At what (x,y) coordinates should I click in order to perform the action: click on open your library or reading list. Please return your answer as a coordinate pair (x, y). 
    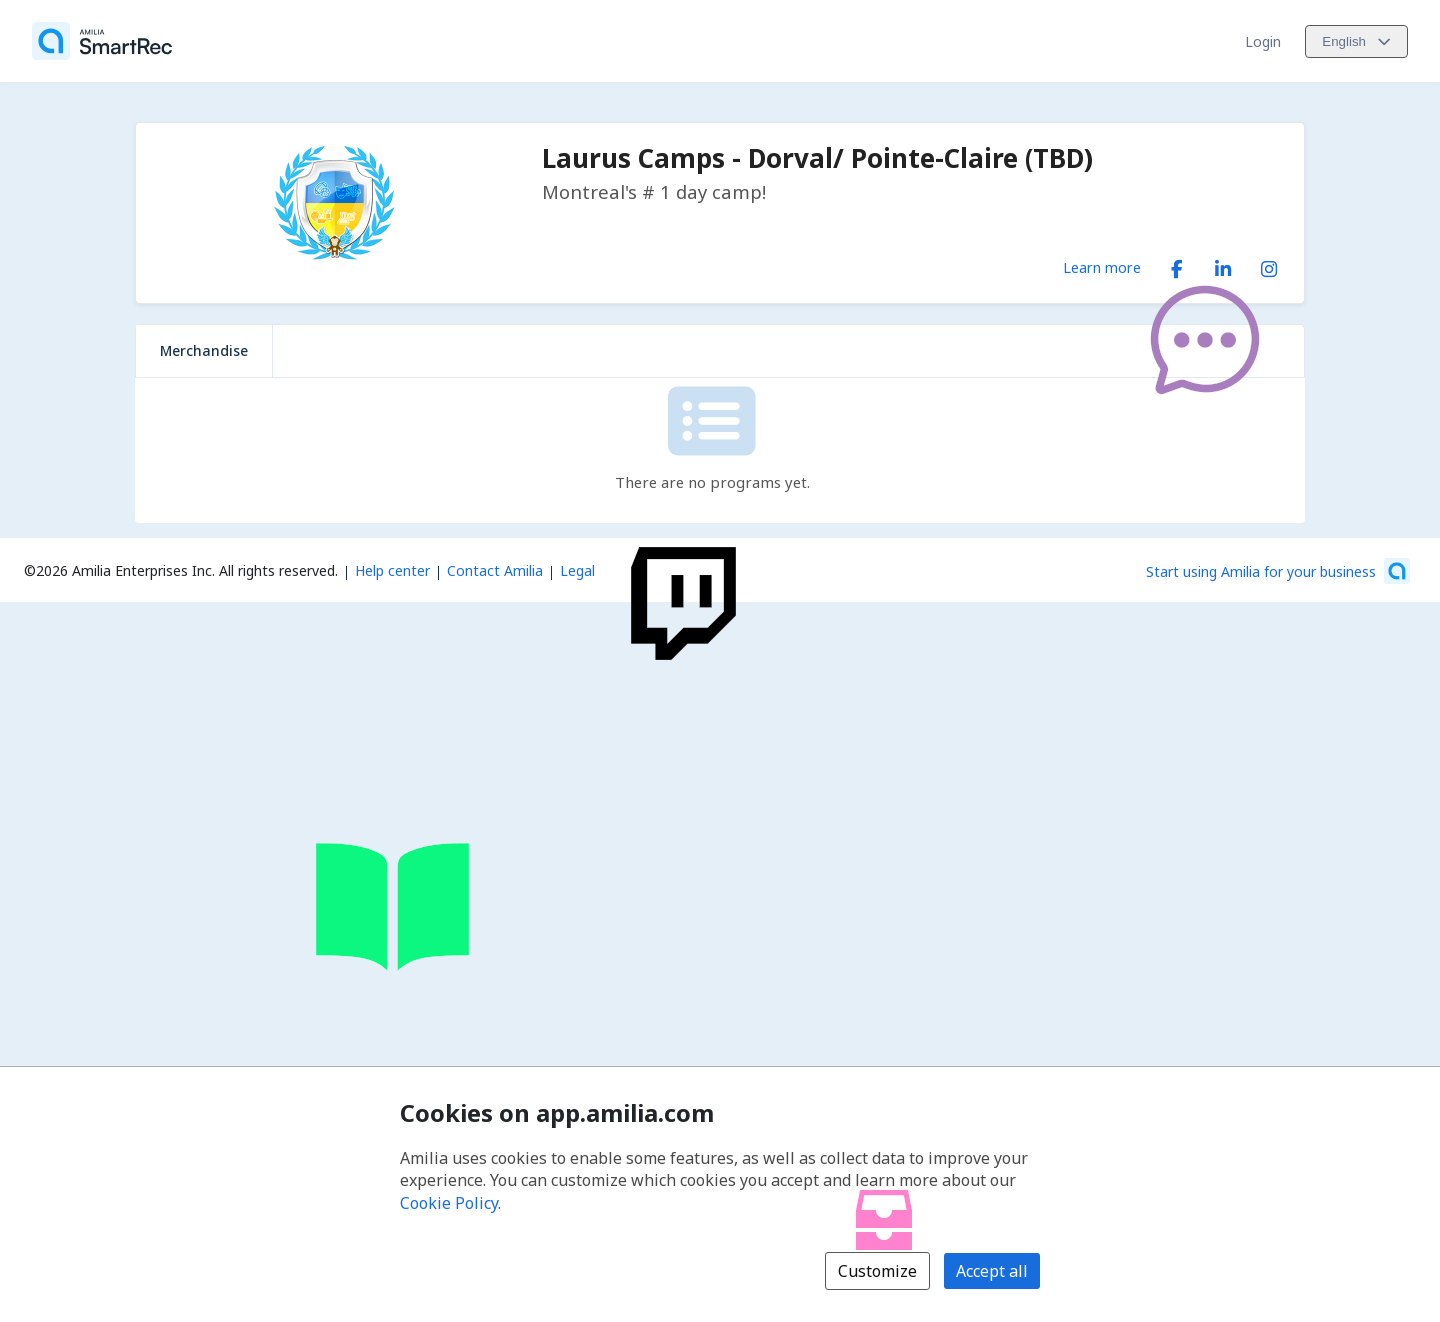
    Looking at the image, I should click on (392, 909).